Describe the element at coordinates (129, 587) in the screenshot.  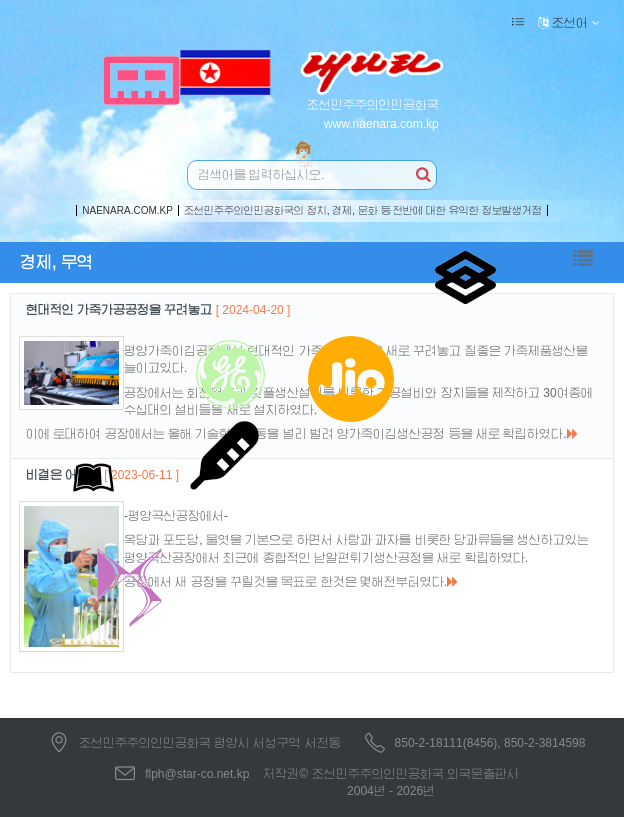
I see `DS Automobiles brand logo` at that location.